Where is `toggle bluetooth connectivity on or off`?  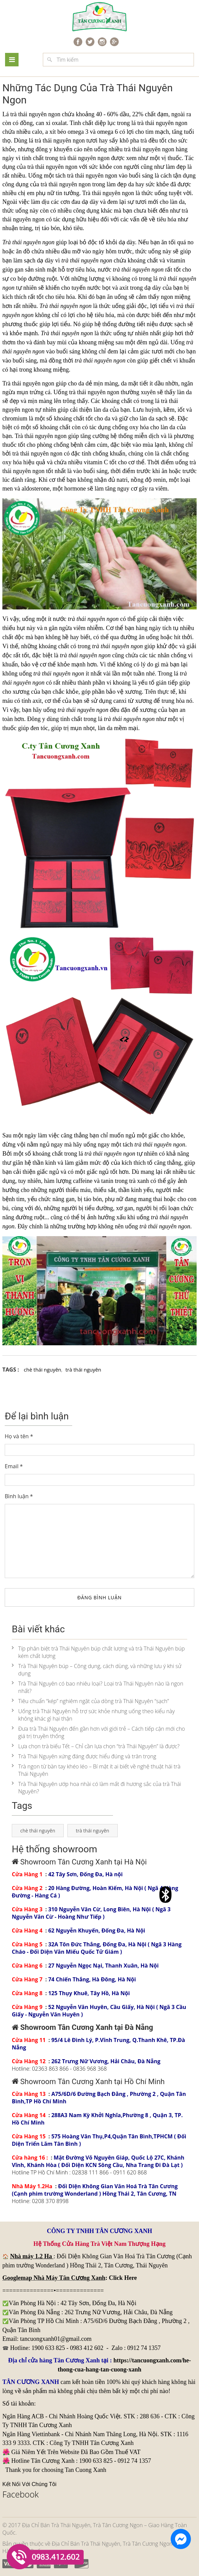
toggle bluetooth connectivity on or off is located at coordinates (165, 1894).